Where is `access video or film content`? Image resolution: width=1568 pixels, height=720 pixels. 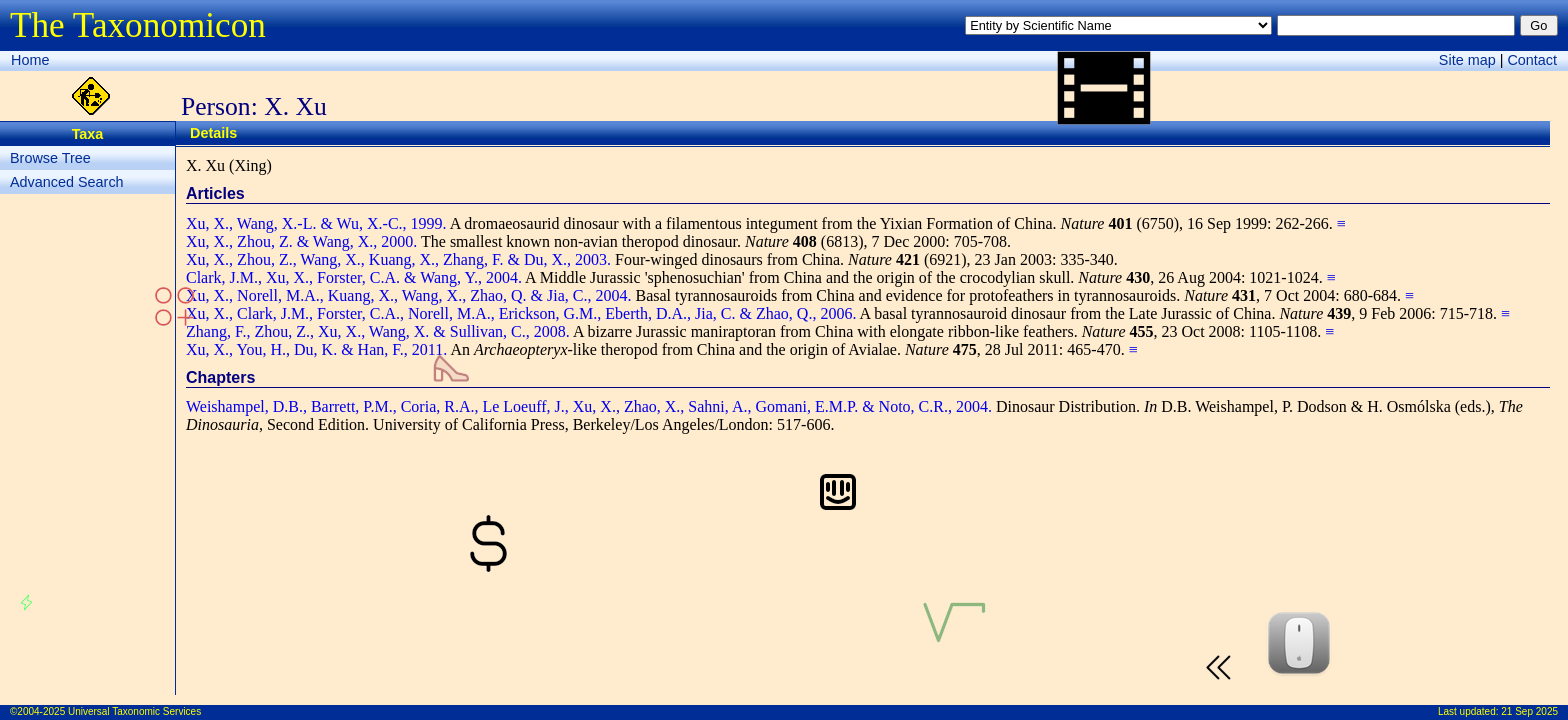 access video or film content is located at coordinates (1104, 88).